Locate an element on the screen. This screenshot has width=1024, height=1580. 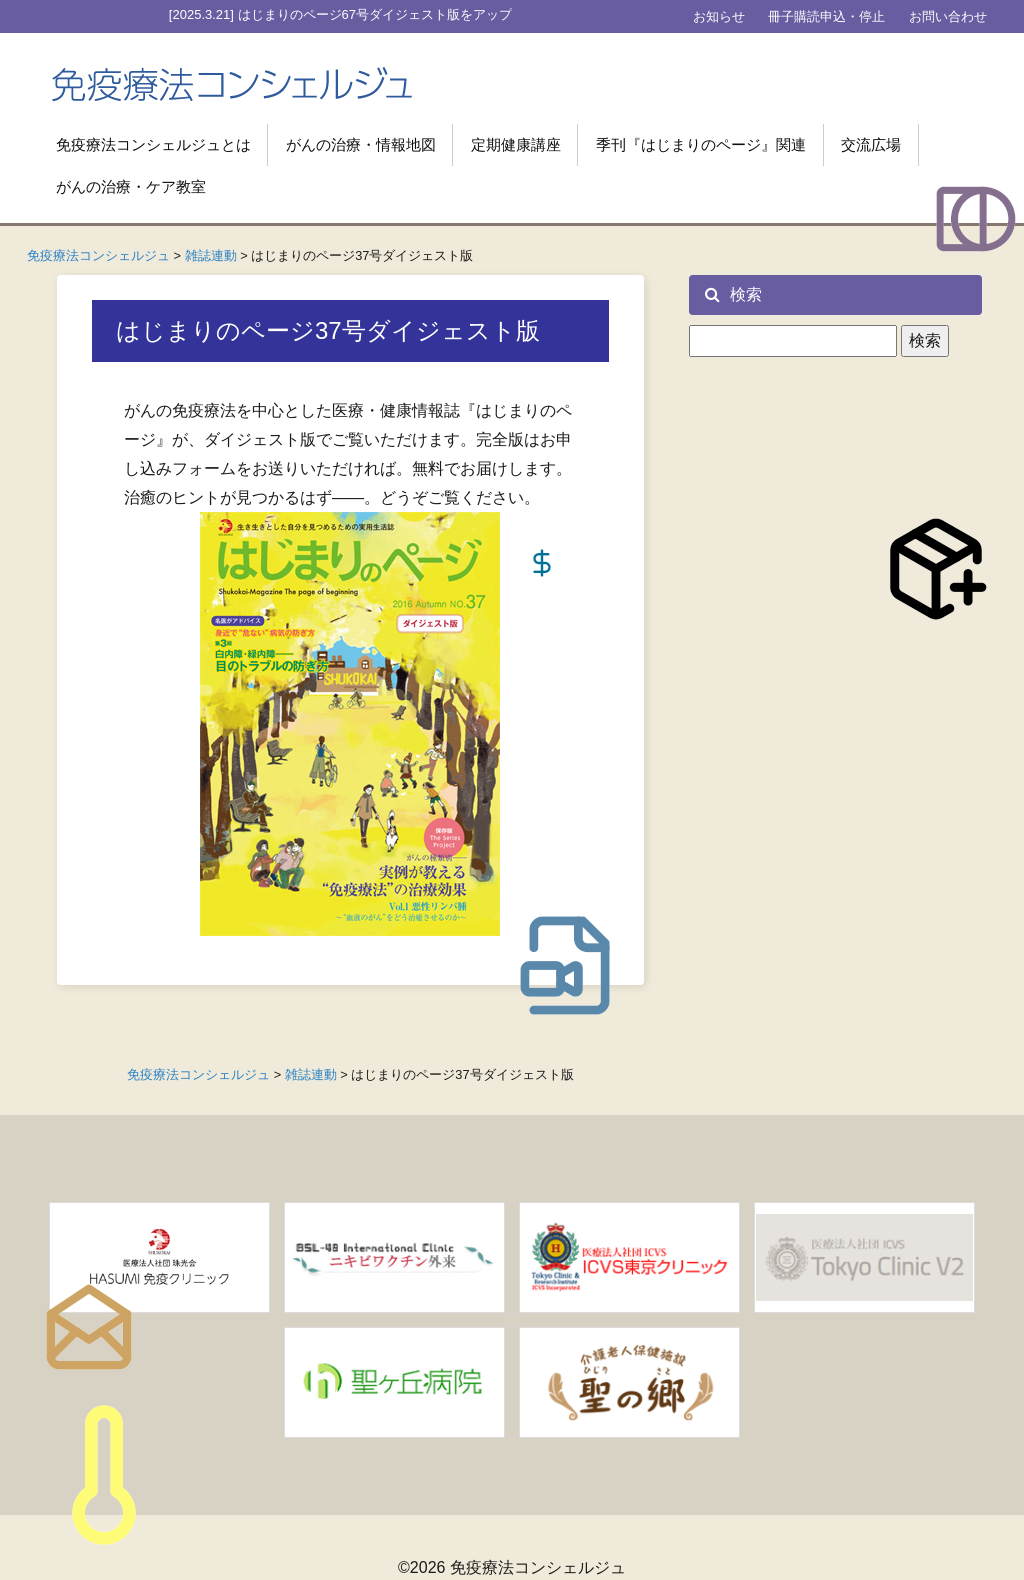
view account balance or financial information is located at coordinates (542, 563).